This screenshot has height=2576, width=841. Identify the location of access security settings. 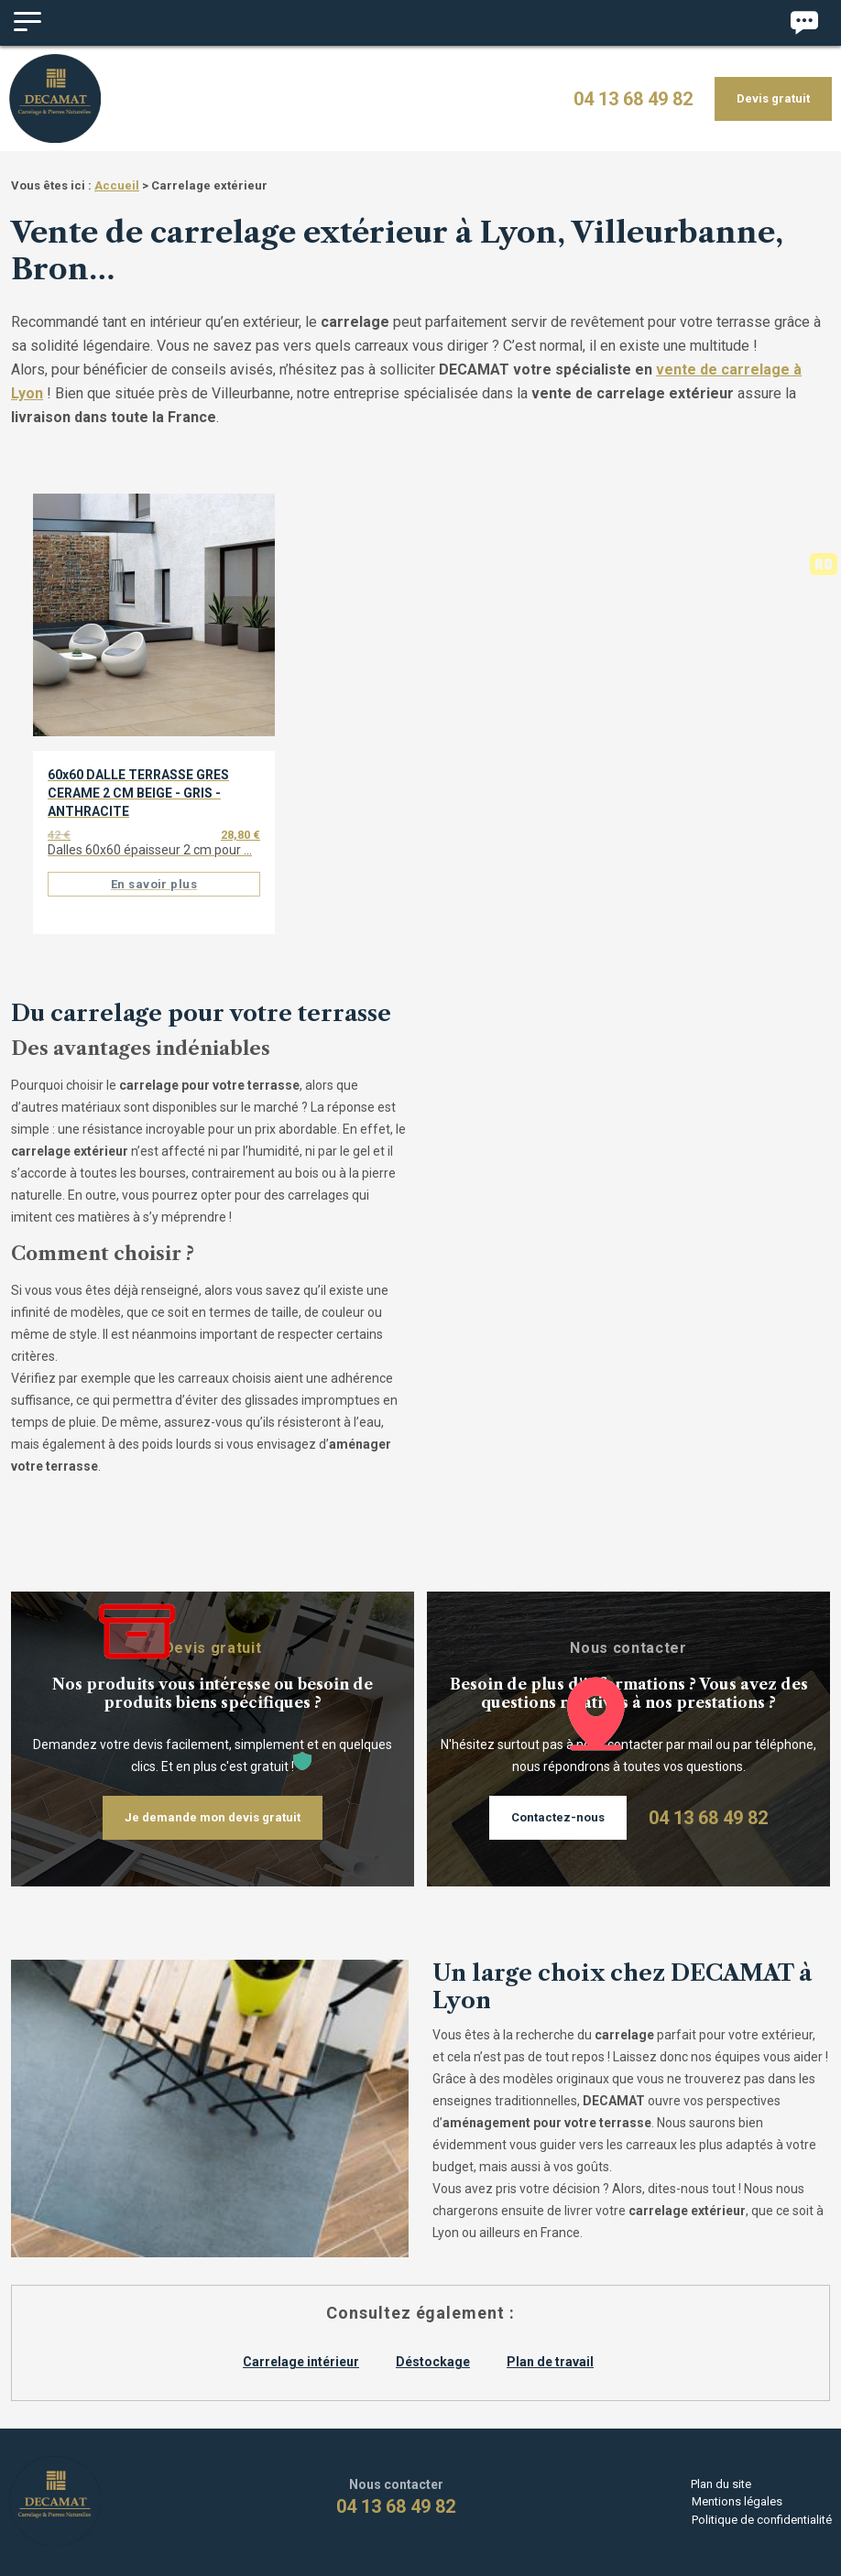
(302, 1761).